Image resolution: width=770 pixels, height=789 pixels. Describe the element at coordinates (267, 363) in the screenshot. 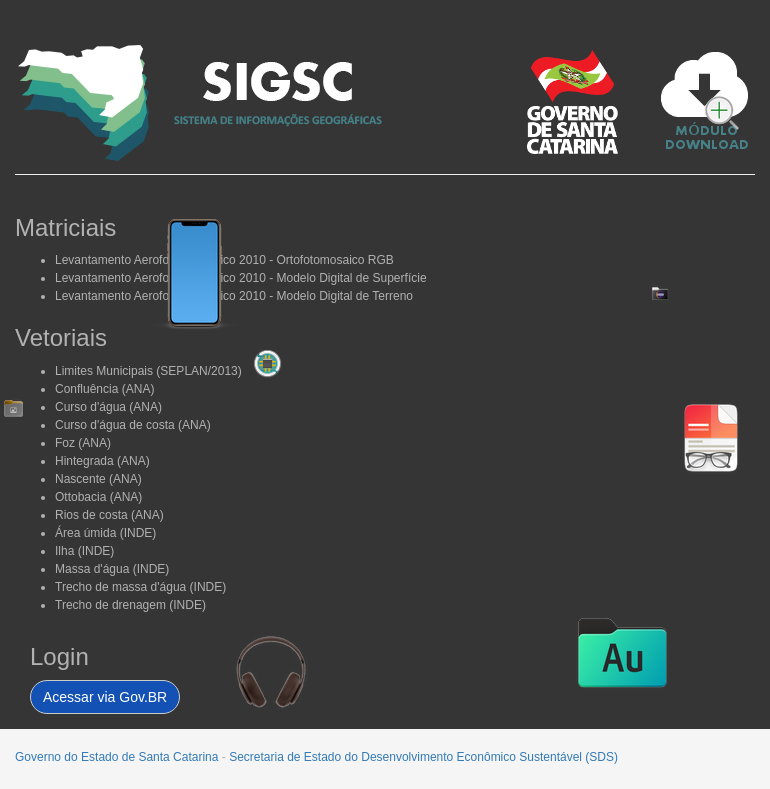

I see `access hardware driver settings` at that location.